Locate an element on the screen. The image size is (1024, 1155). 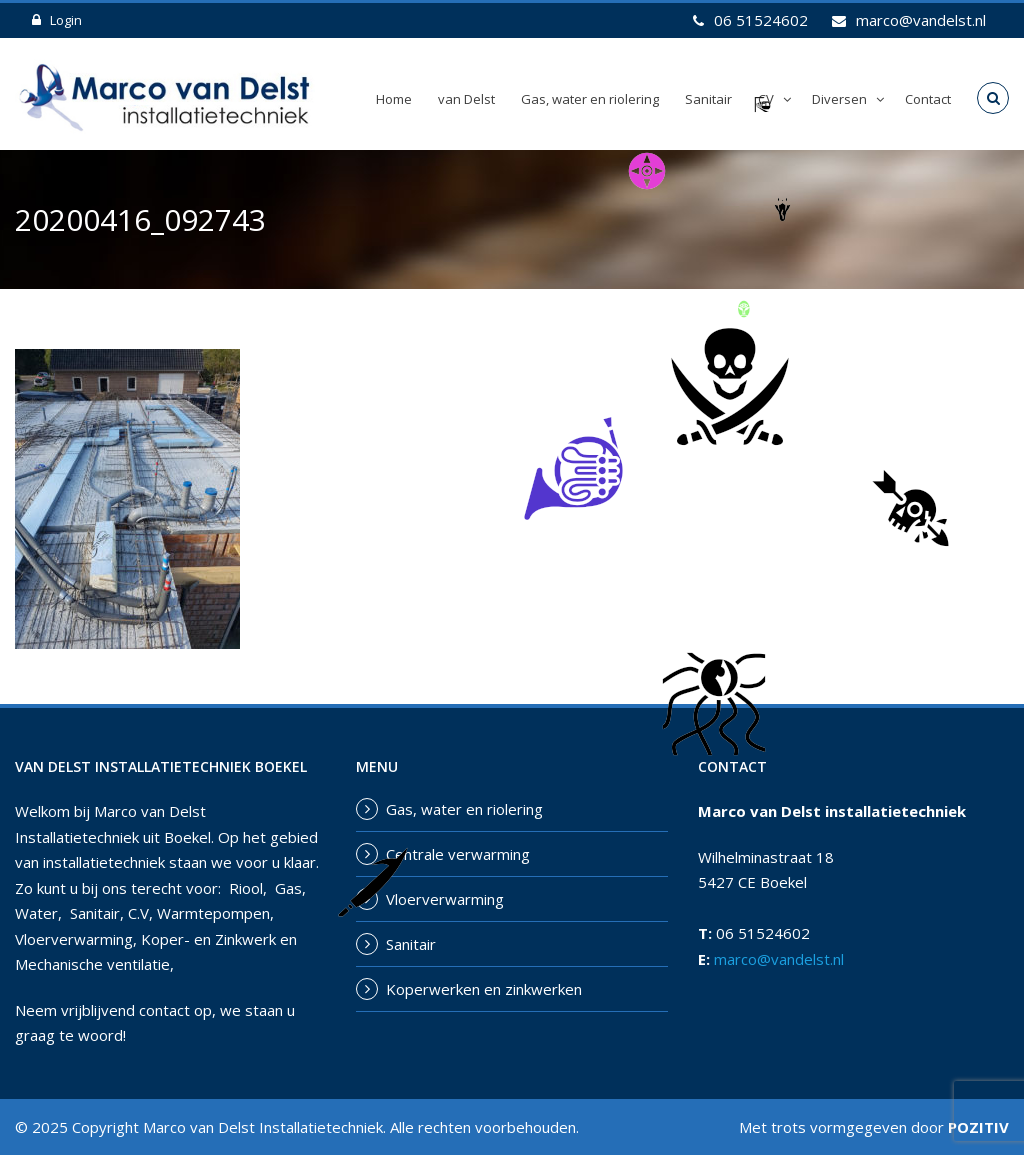
navigate or pan in multiple directions is located at coordinates (647, 171).